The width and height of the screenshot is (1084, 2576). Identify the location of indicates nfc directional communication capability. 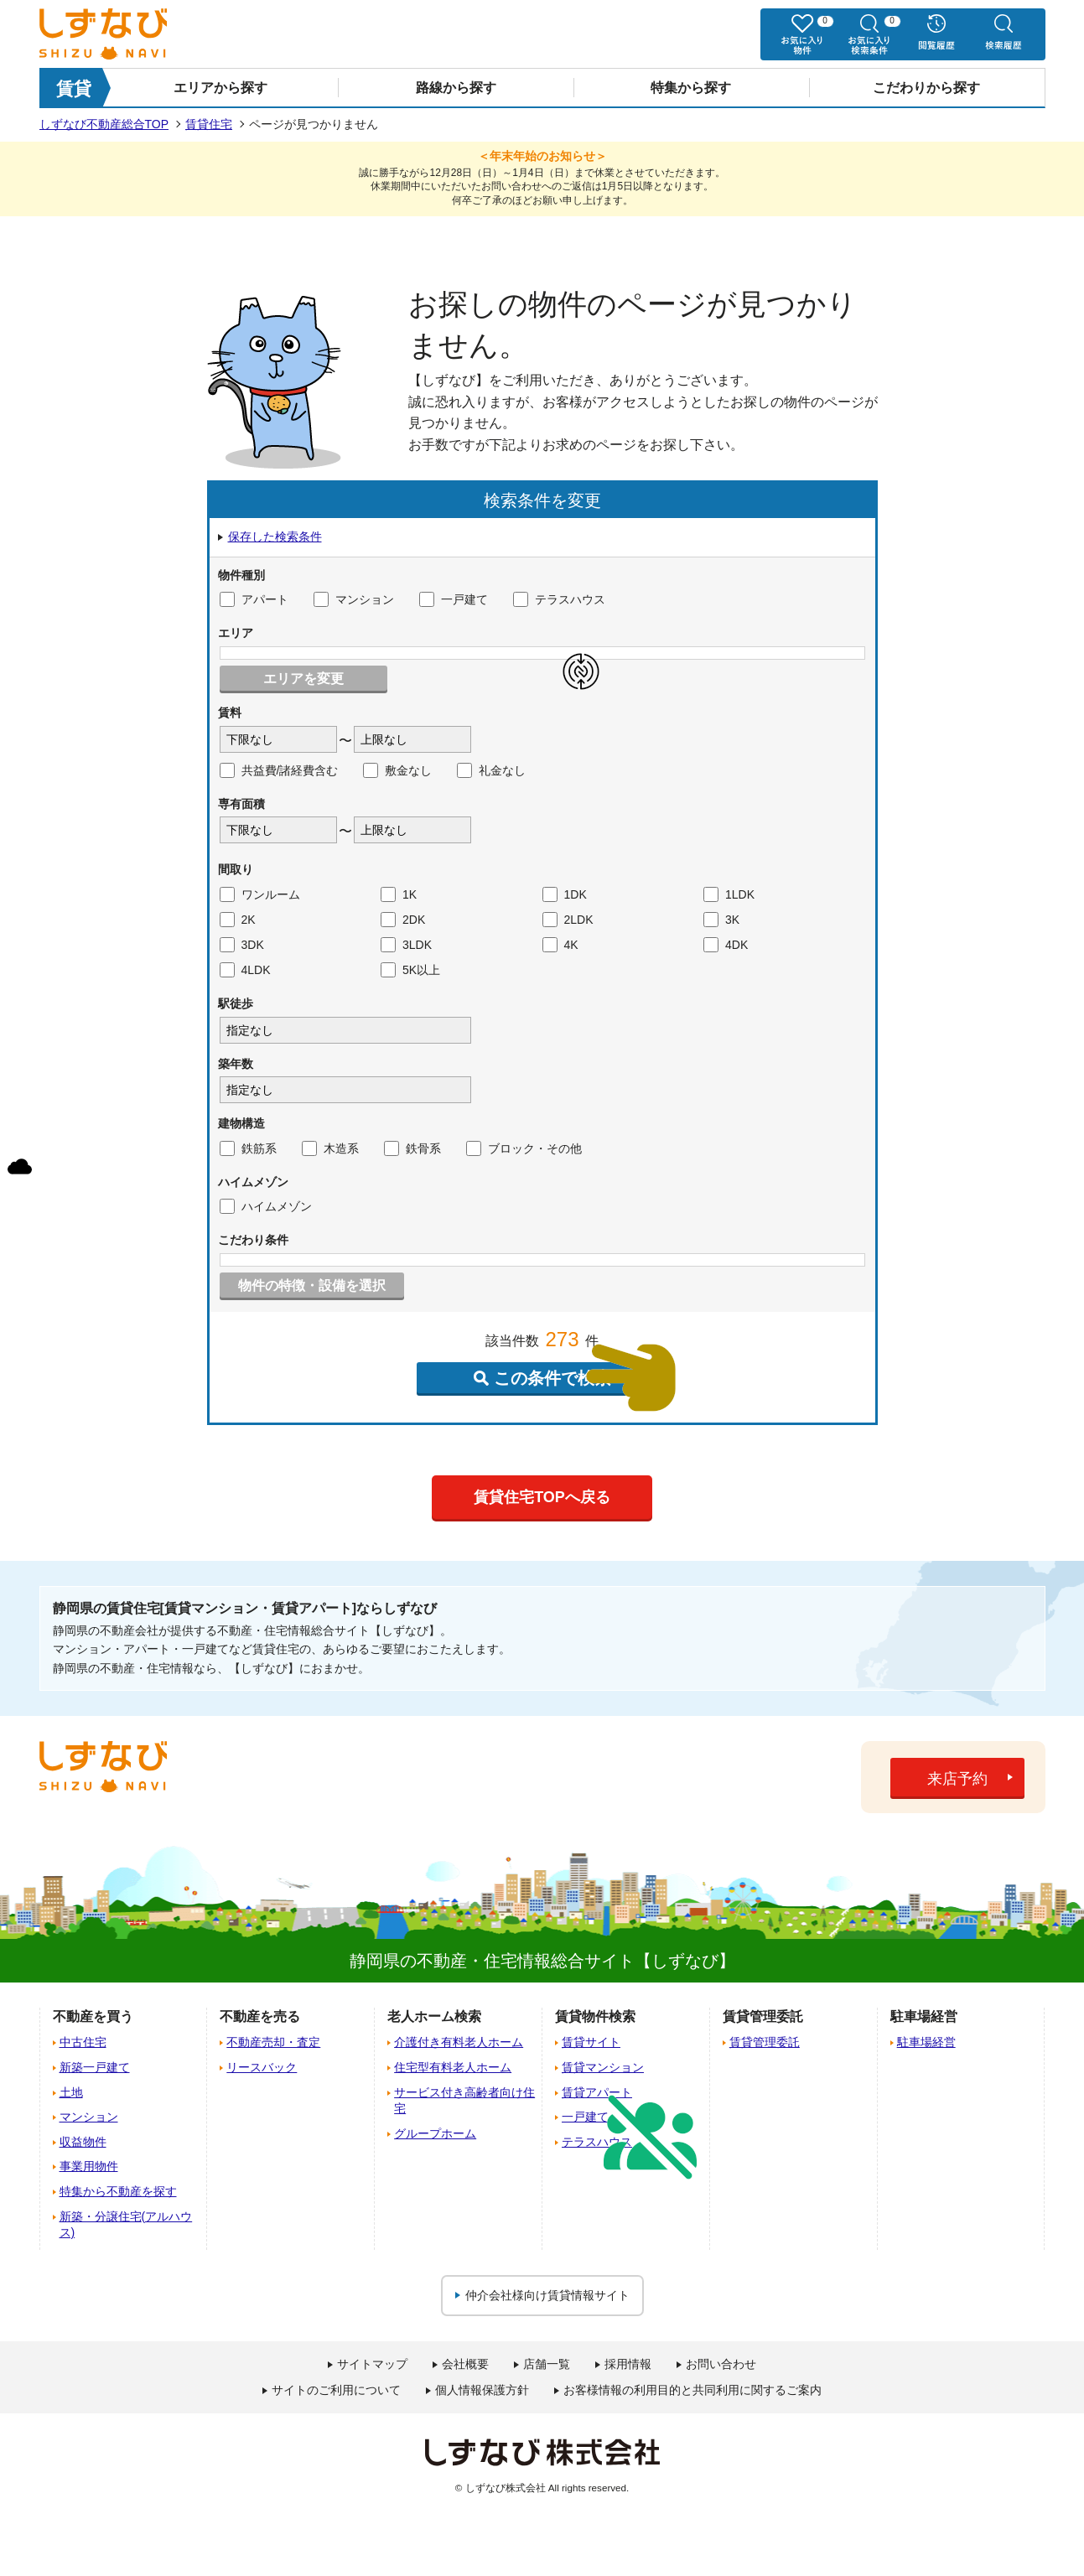
(581, 671).